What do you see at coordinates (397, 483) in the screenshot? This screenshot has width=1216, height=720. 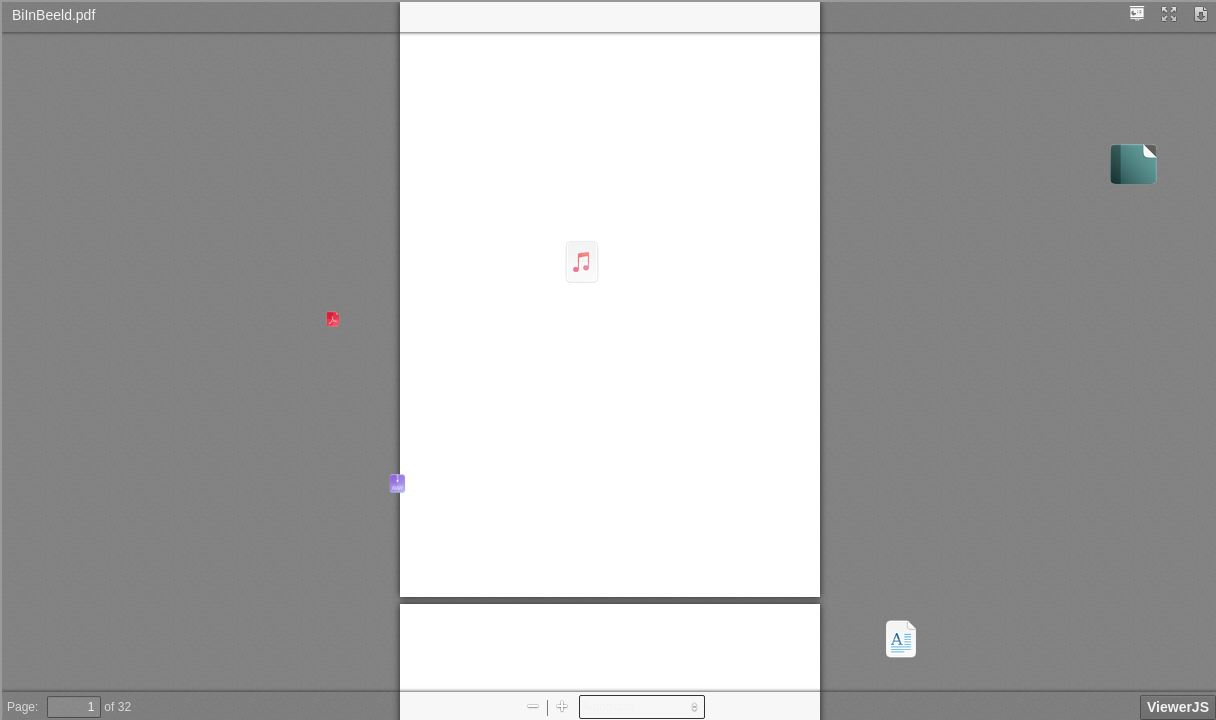 I see `a compressed RAR archive file` at bounding box center [397, 483].